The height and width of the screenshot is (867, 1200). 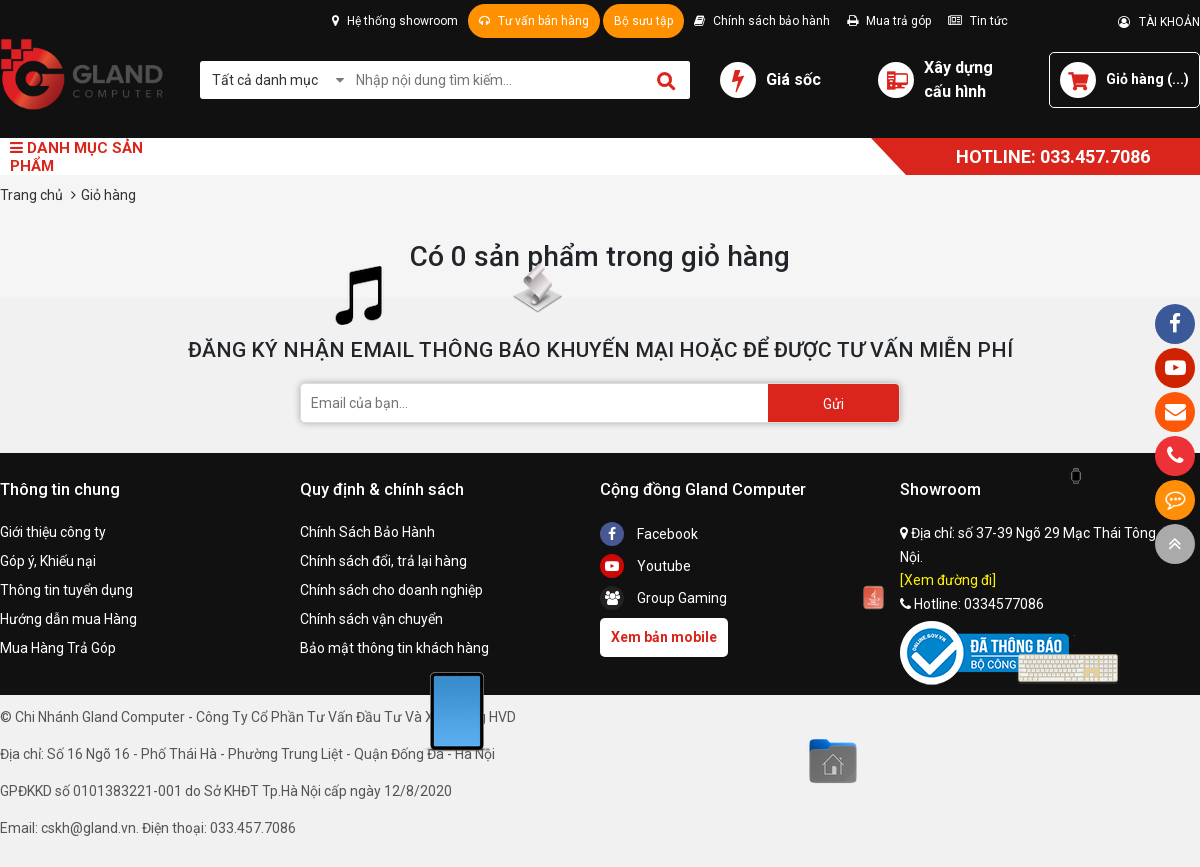 What do you see at coordinates (537, 287) in the screenshot?
I see `access the script menu application` at bounding box center [537, 287].